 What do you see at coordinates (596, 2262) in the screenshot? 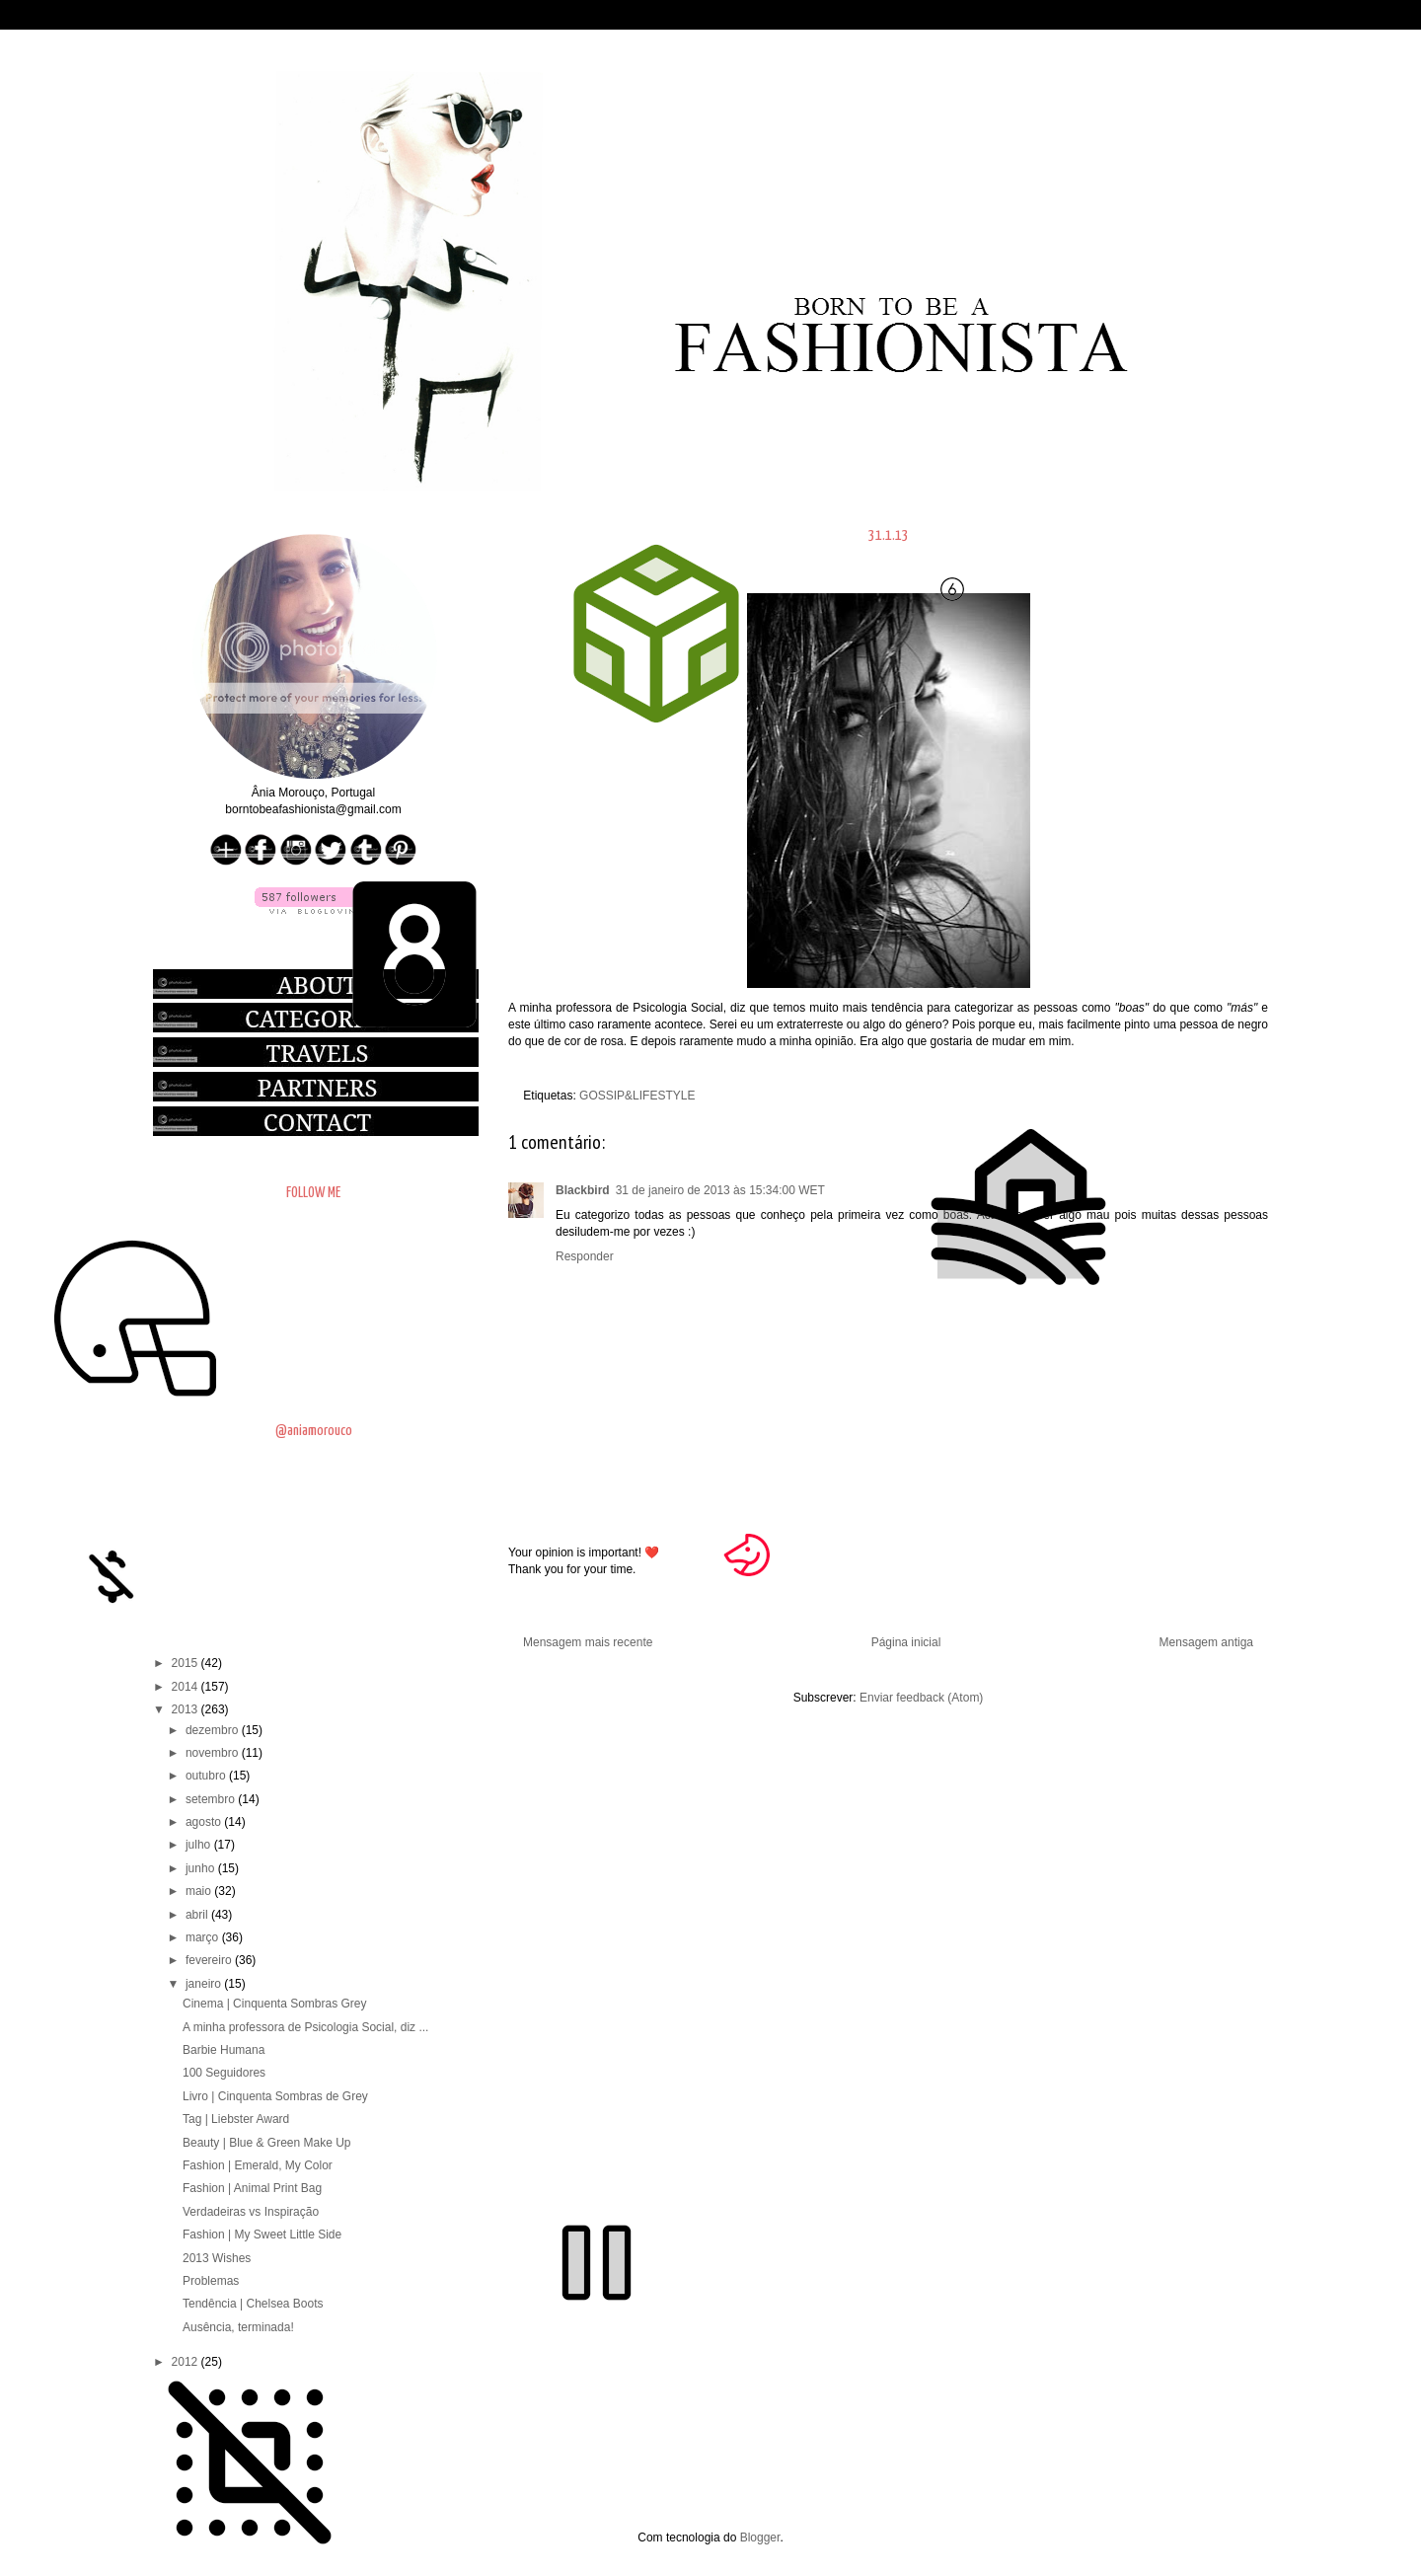
I see `pause media playback` at bounding box center [596, 2262].